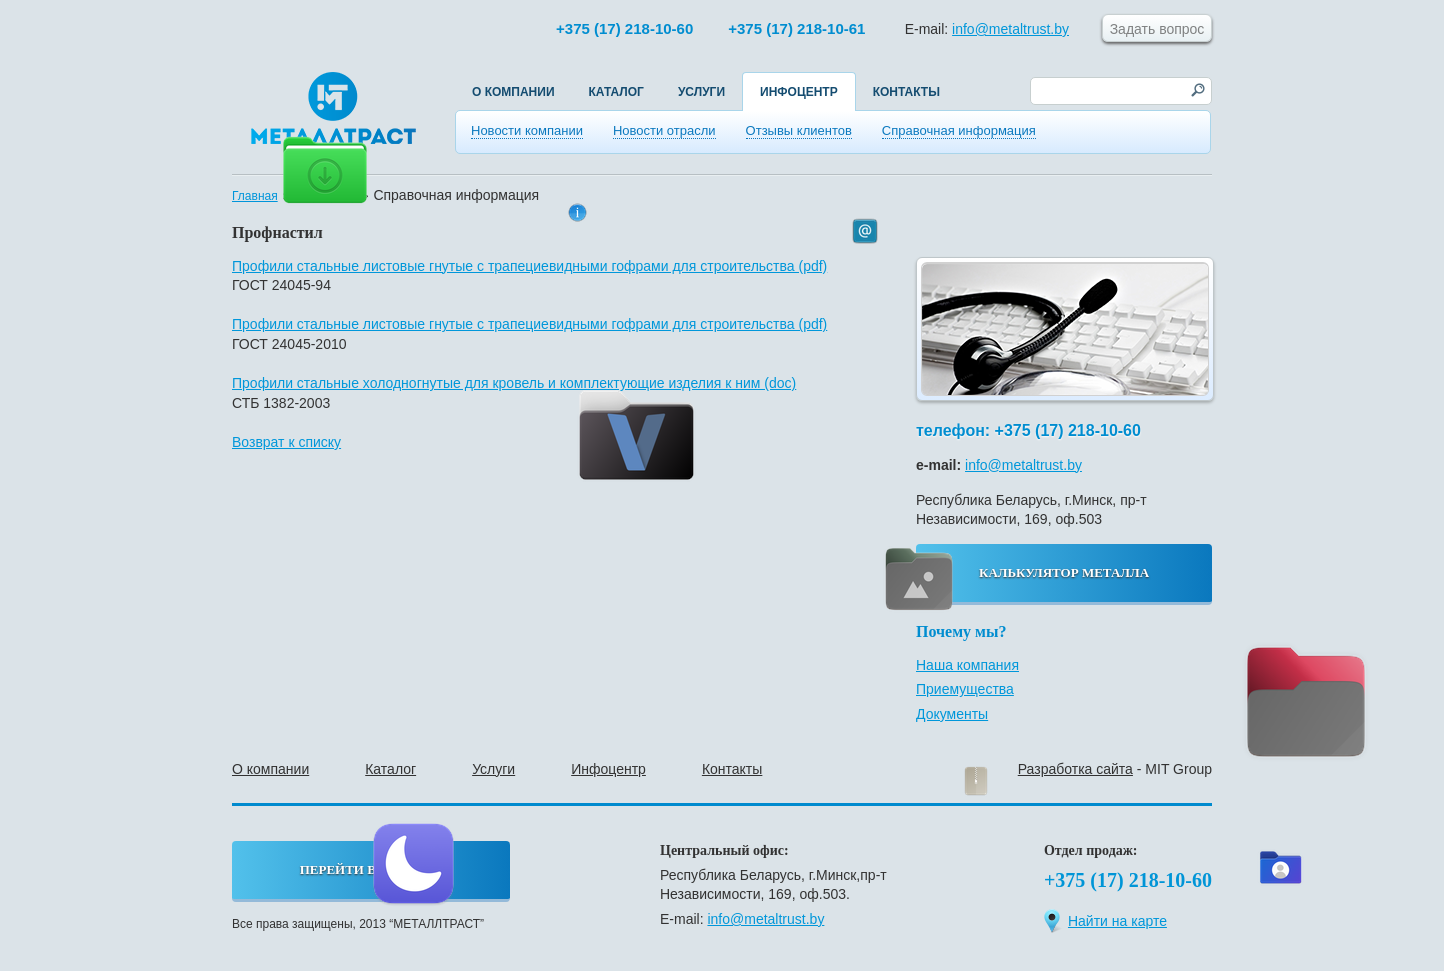 The width and height of the screenshot is (1444, 971). Describe the element at coordinates (865, 231) in the screenshot. I see `manage account credentials and login settings` at that location.